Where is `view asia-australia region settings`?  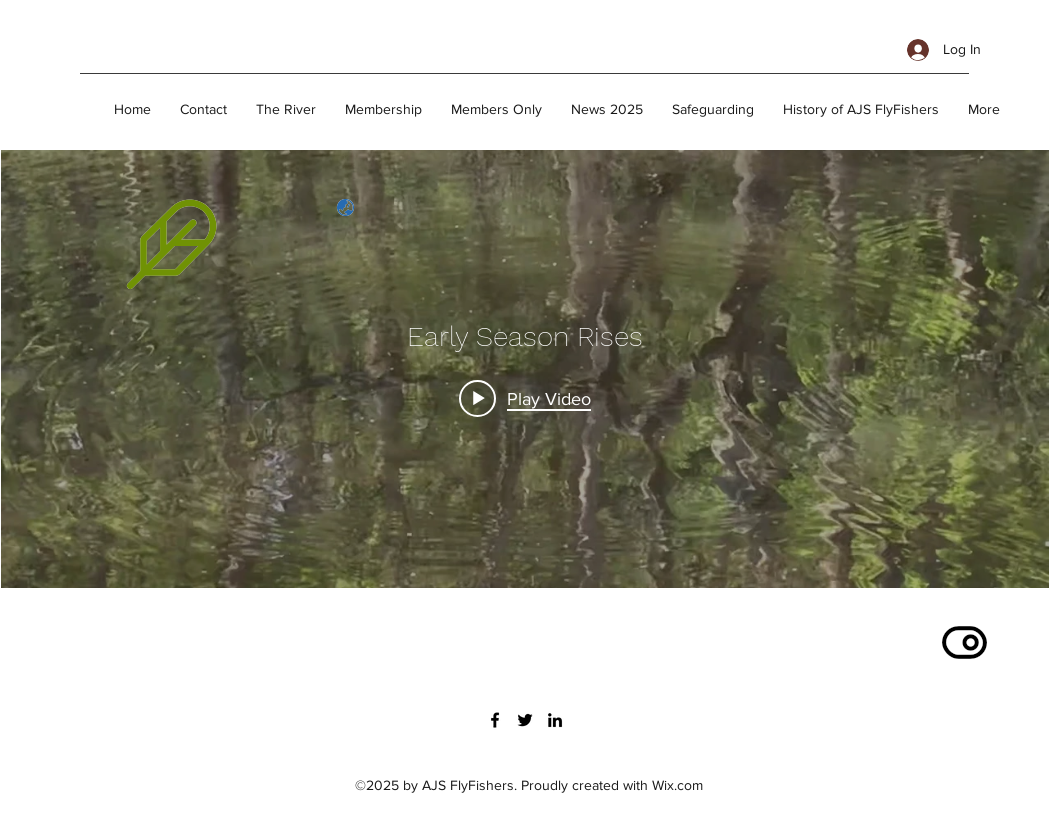
view asia-australia region settings is located at coordinates (345, 207).